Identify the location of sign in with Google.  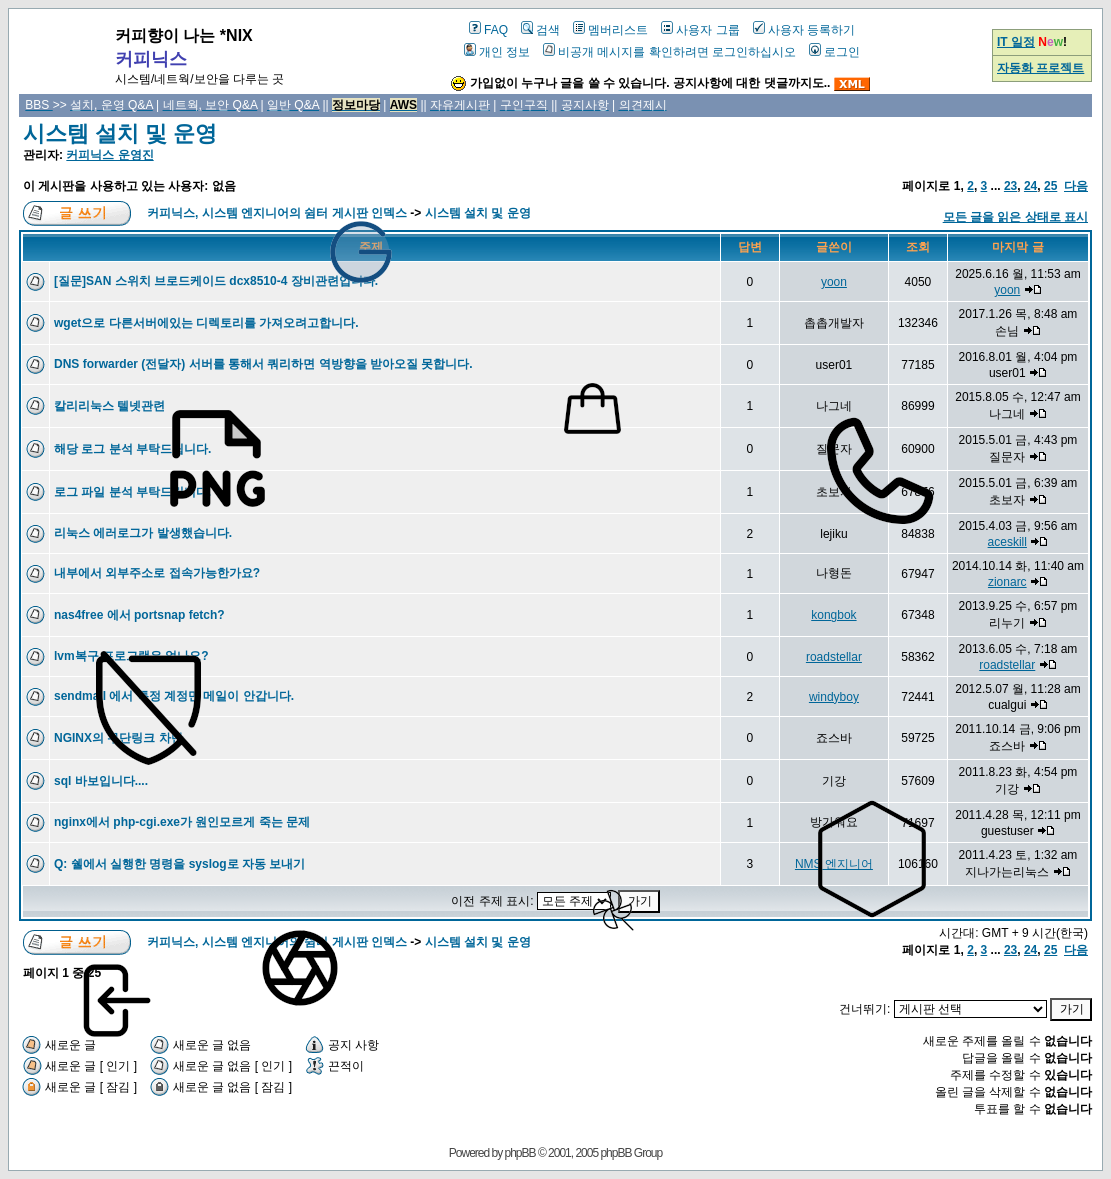
(361, 252).